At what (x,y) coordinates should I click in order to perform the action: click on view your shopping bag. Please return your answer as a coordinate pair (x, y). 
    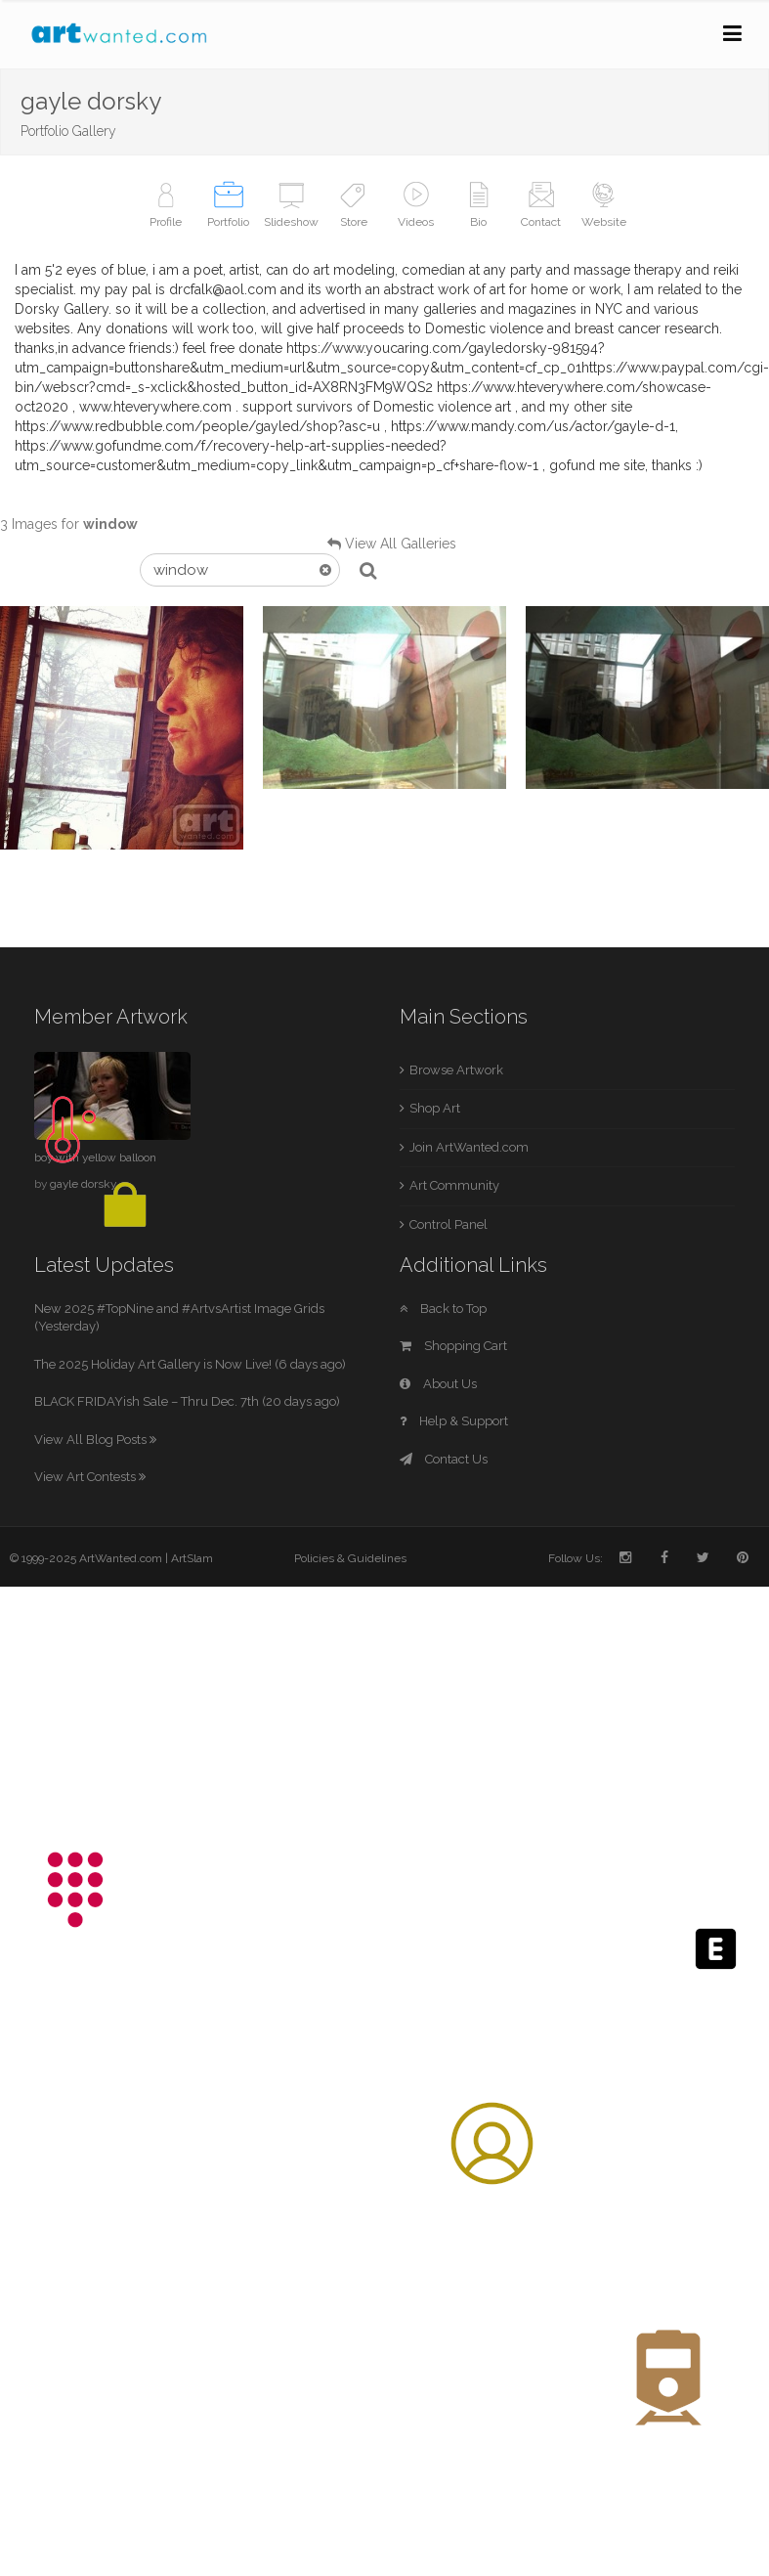
    Looking at the image, I should click on (125, 1204).